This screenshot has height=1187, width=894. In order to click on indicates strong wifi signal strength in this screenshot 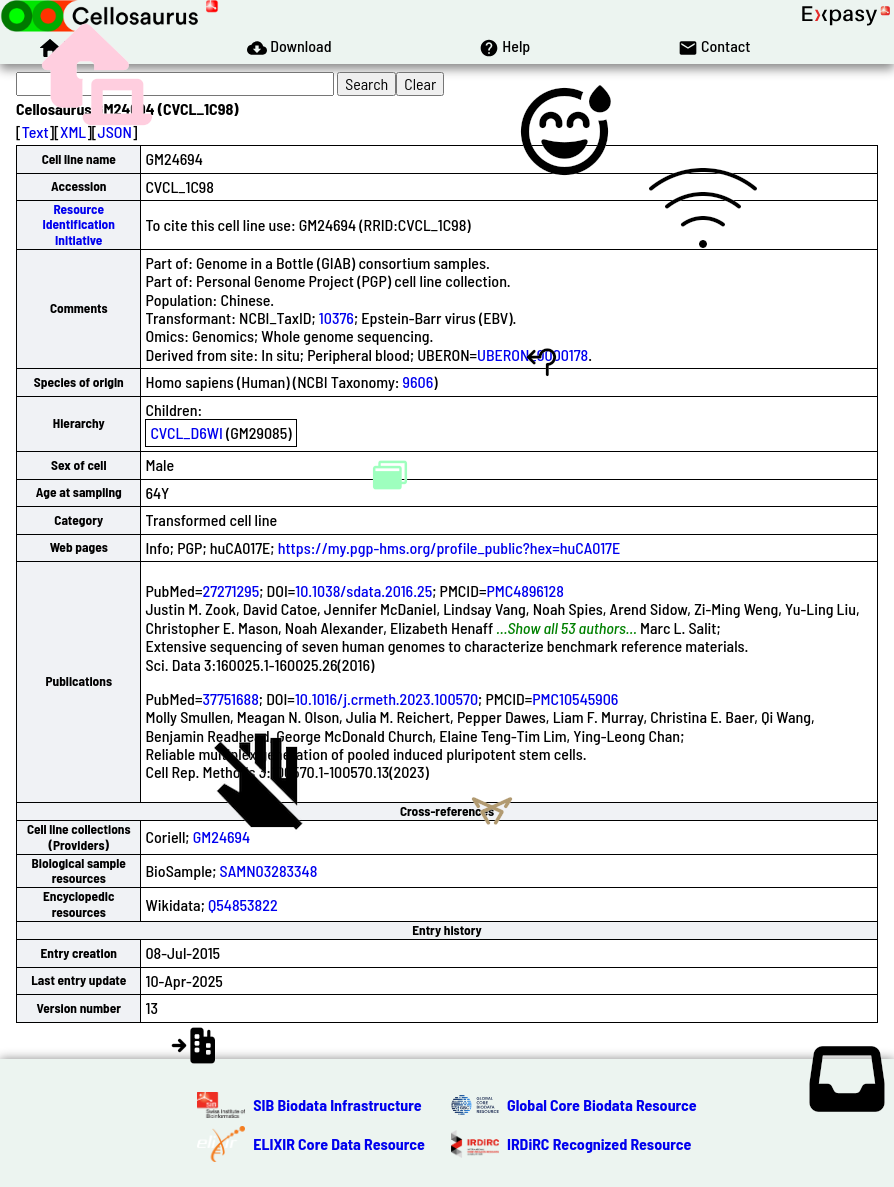, I will do `click(703, 206)`.